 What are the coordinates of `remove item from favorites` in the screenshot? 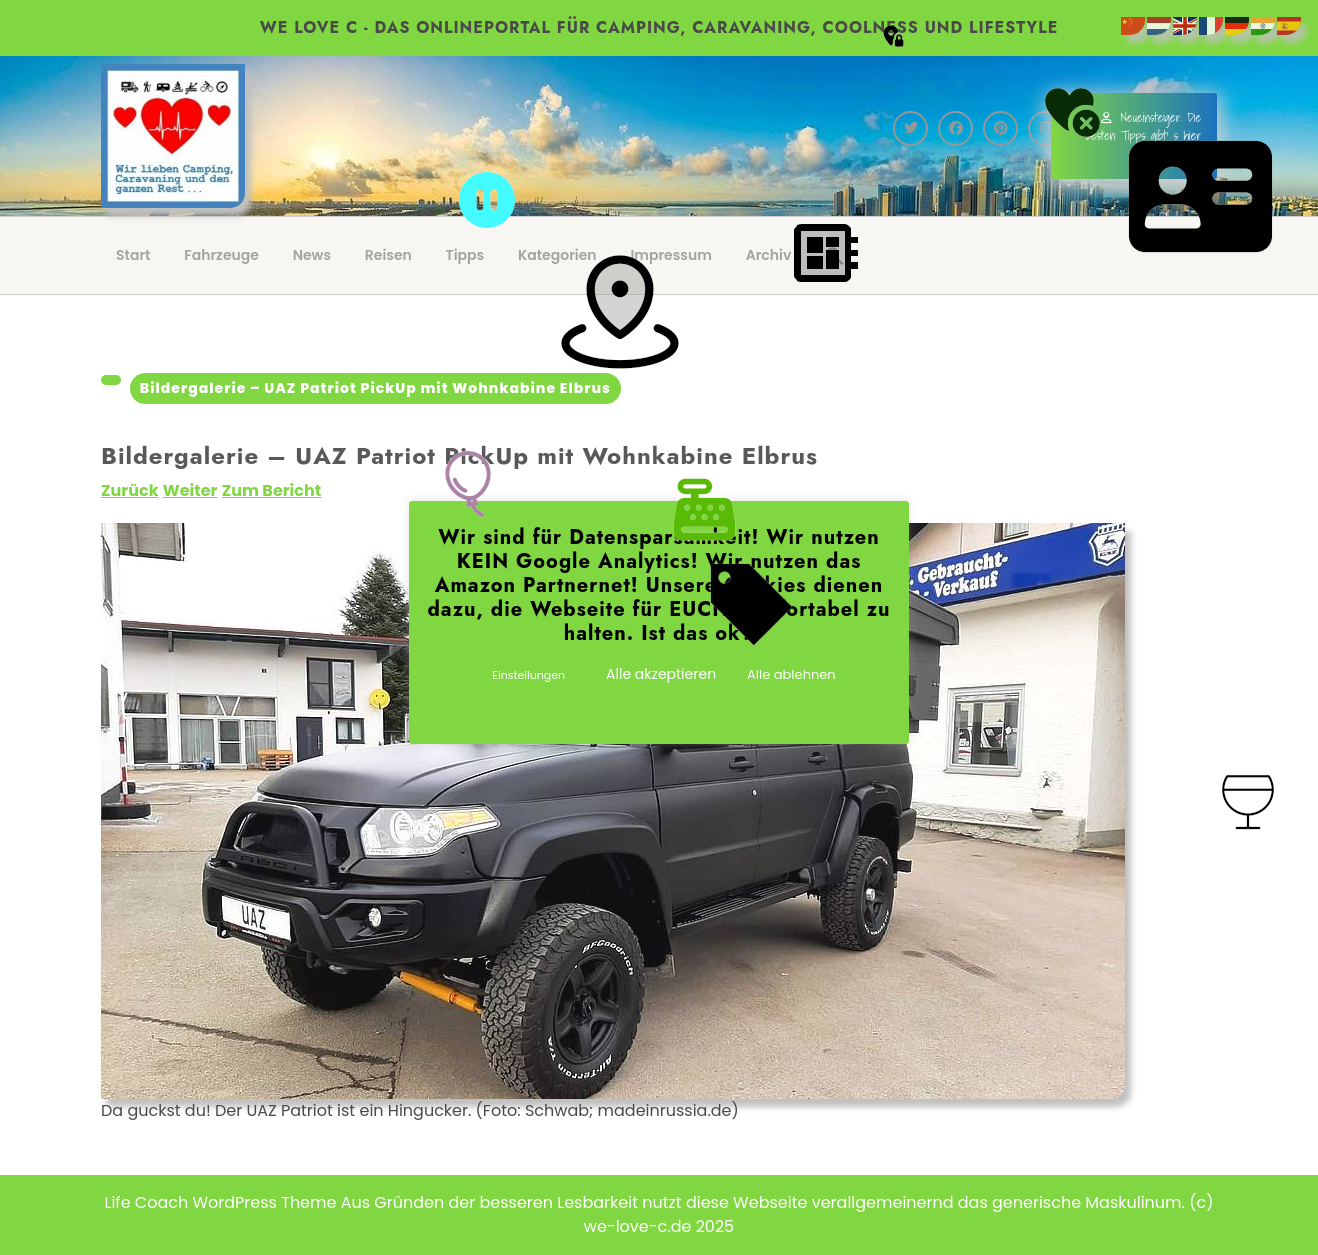 It's located at (1072, 109).